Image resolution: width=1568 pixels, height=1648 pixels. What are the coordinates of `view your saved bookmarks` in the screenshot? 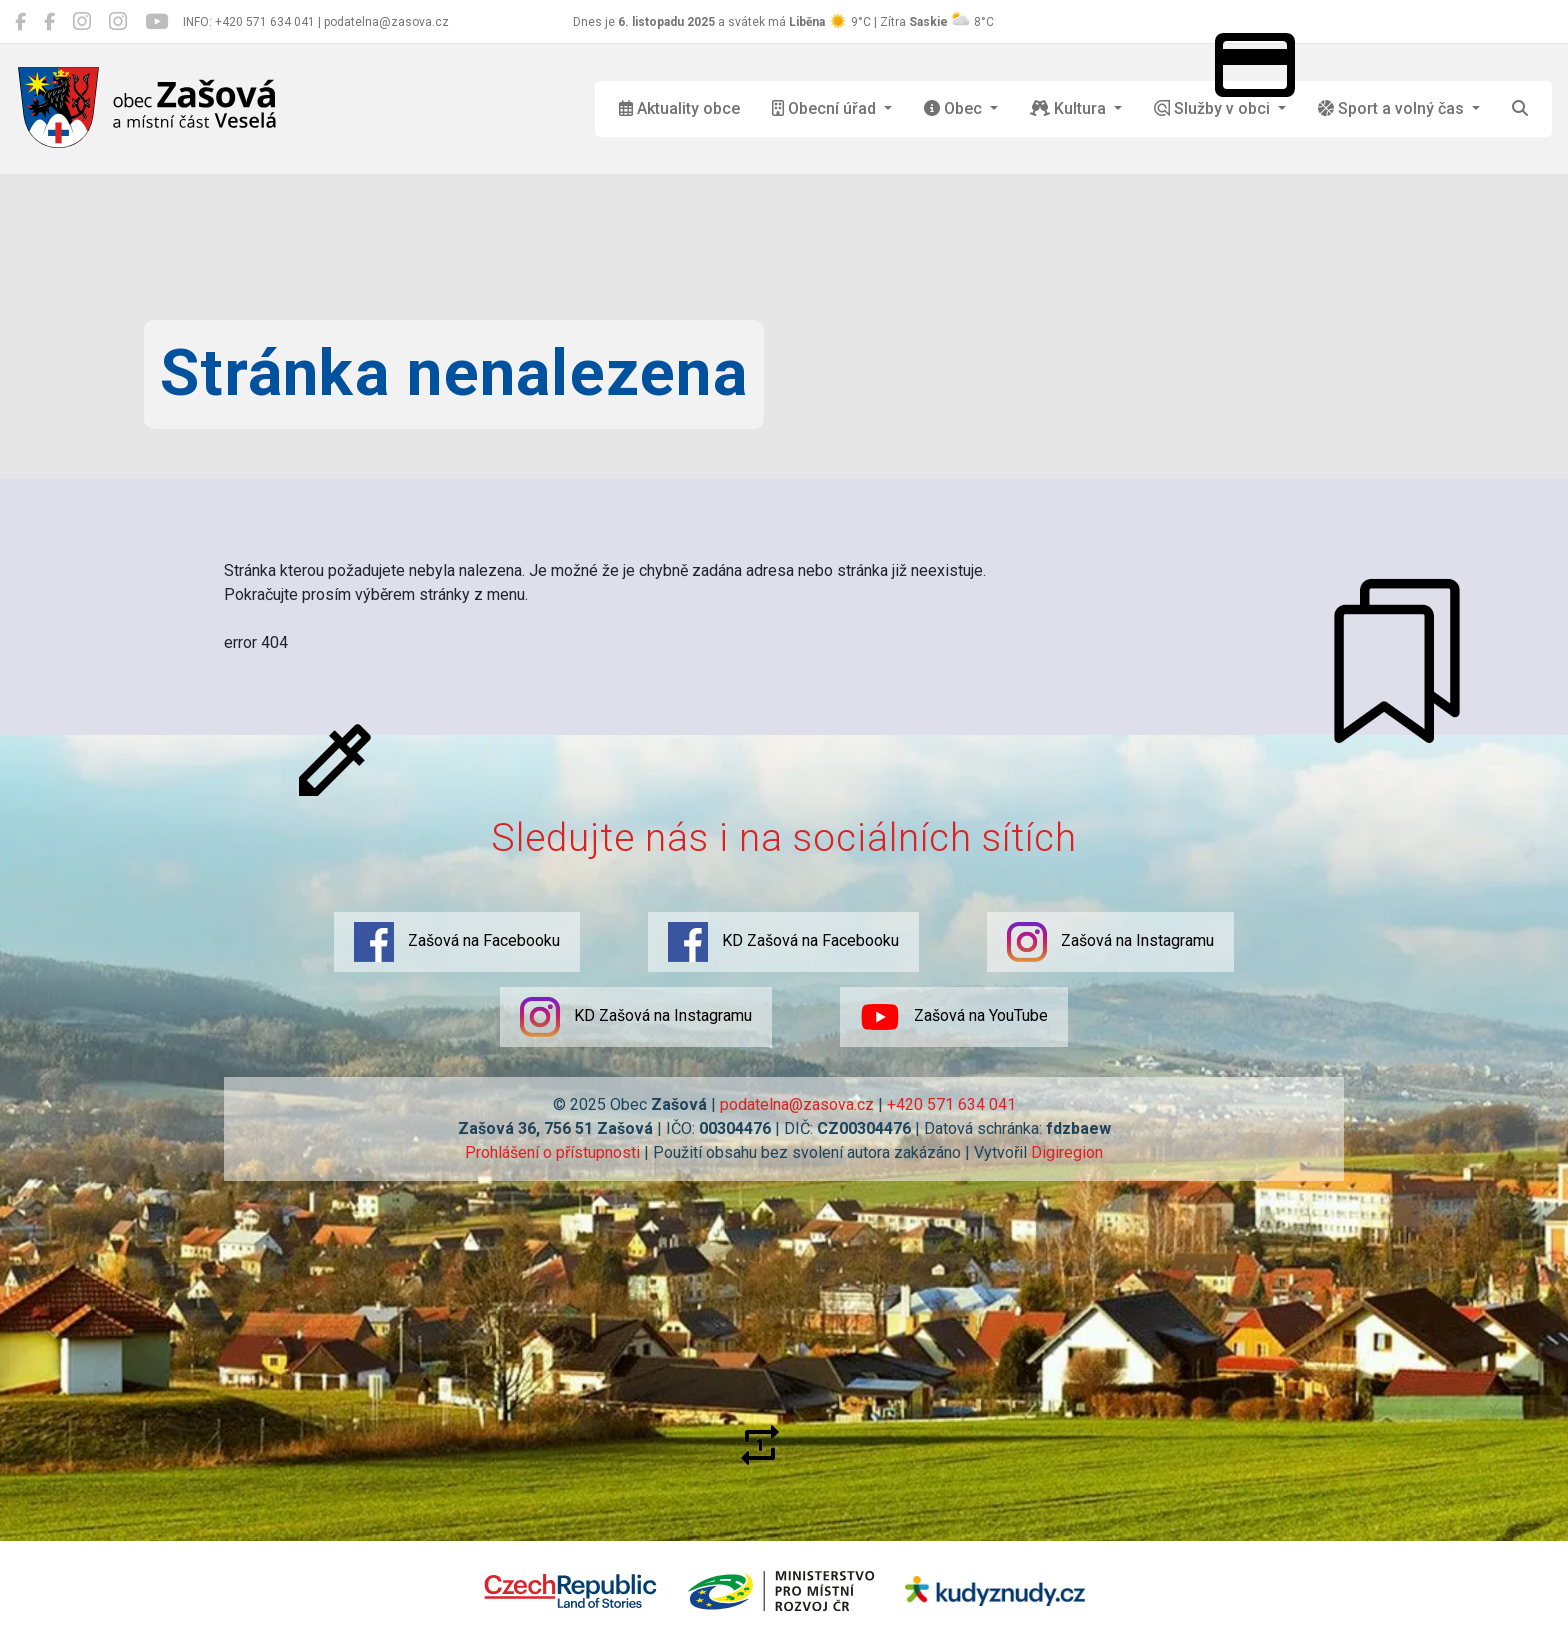 It's located at (1397, 661).